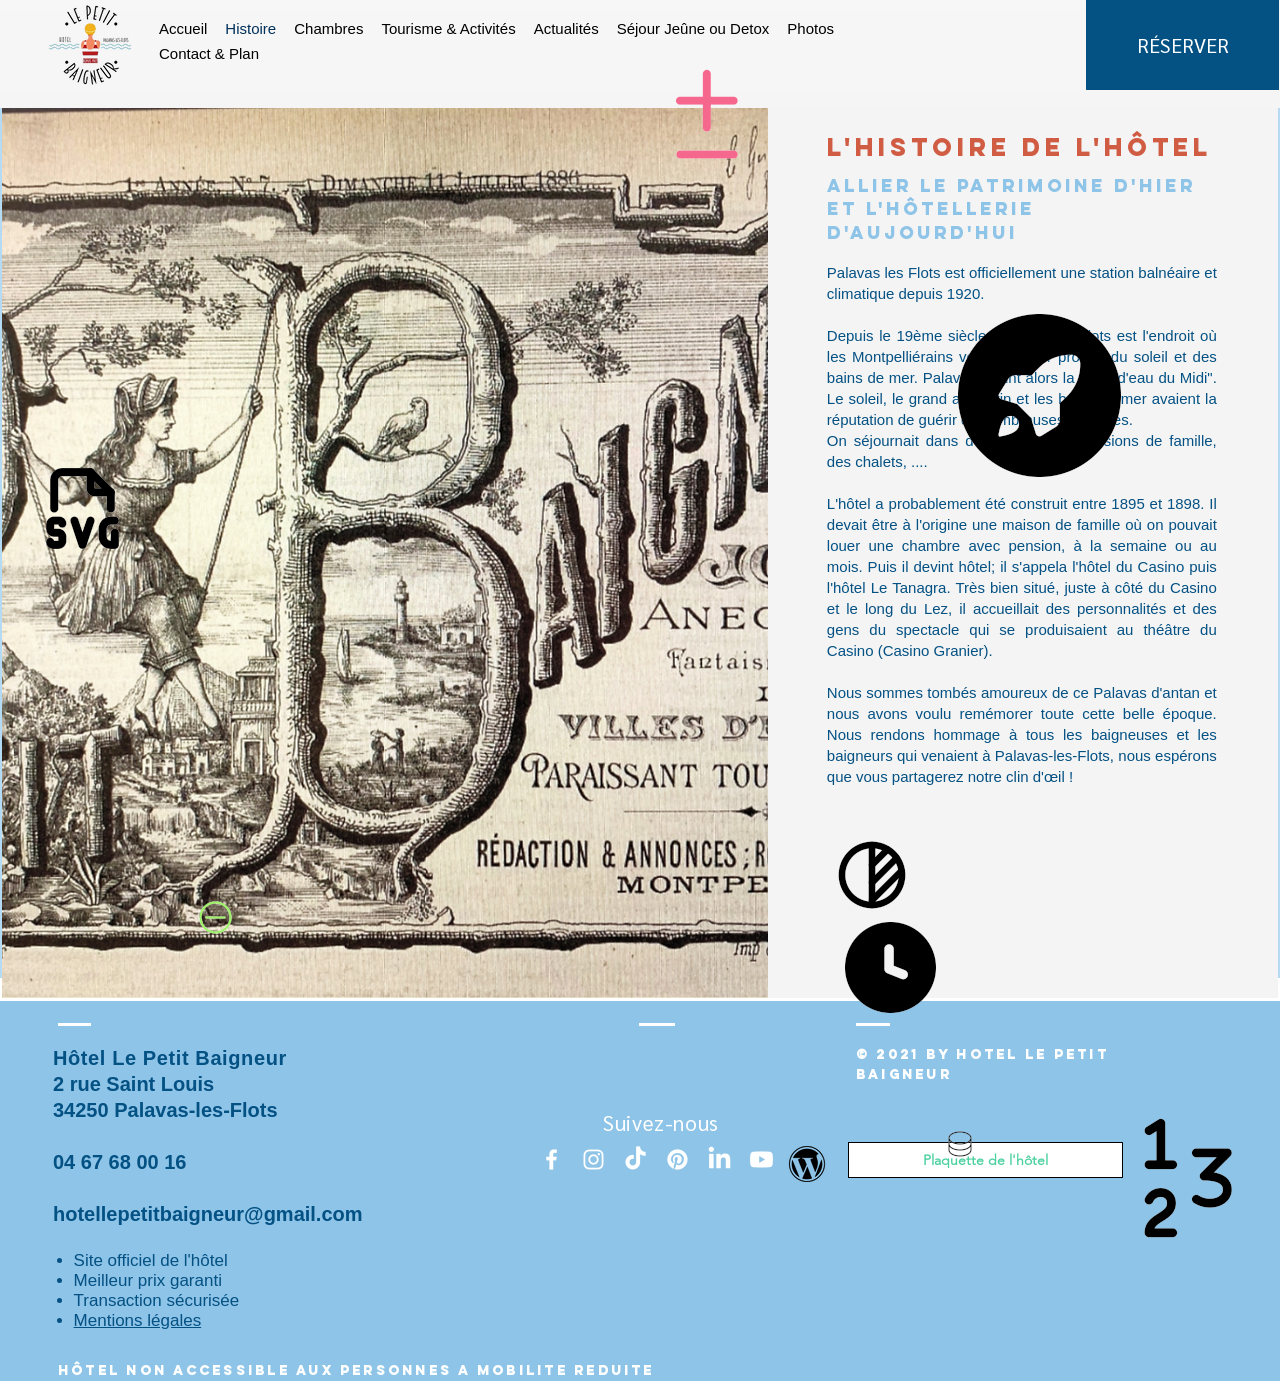 The height and width of the screenshot is (1381, 1280). I want to click on indicates an SVG file type, so click(82, 508).